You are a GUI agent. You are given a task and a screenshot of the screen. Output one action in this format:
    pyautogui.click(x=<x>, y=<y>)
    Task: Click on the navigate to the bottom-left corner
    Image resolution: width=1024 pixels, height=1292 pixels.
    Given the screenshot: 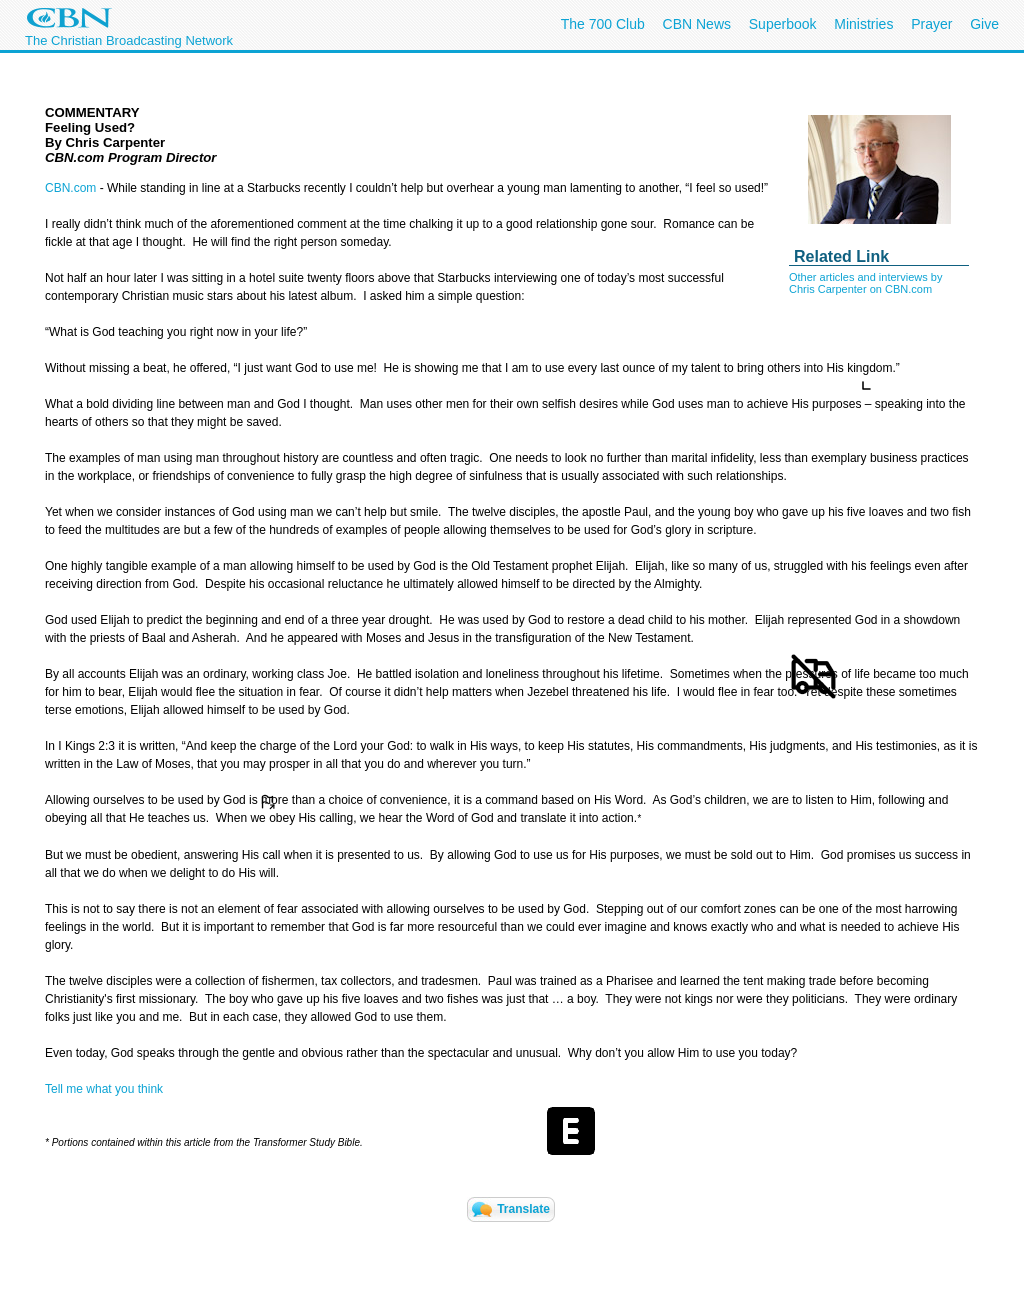 What is the action you would take?
    pyautogui.click(x=866, y=385)
    